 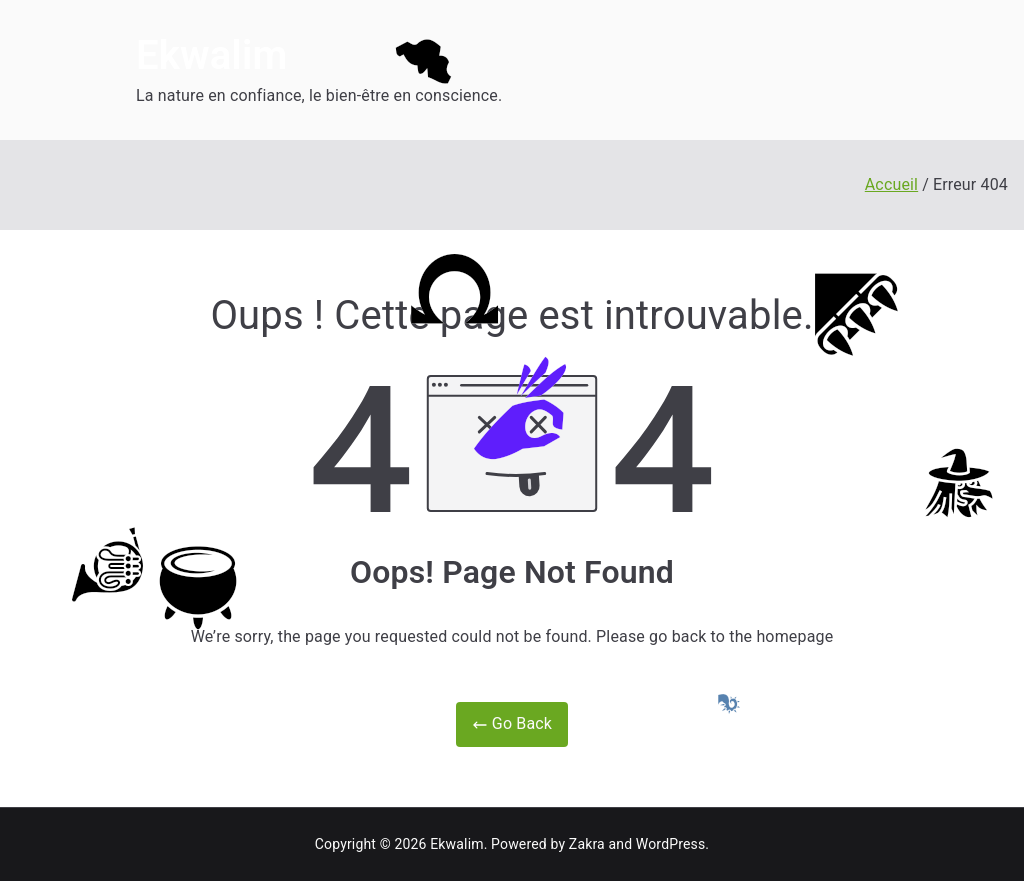 What do you see at coordinates (423, 61) in the screenshot?
I see `select Belgium as country or region` at bounding box center [423, 61].